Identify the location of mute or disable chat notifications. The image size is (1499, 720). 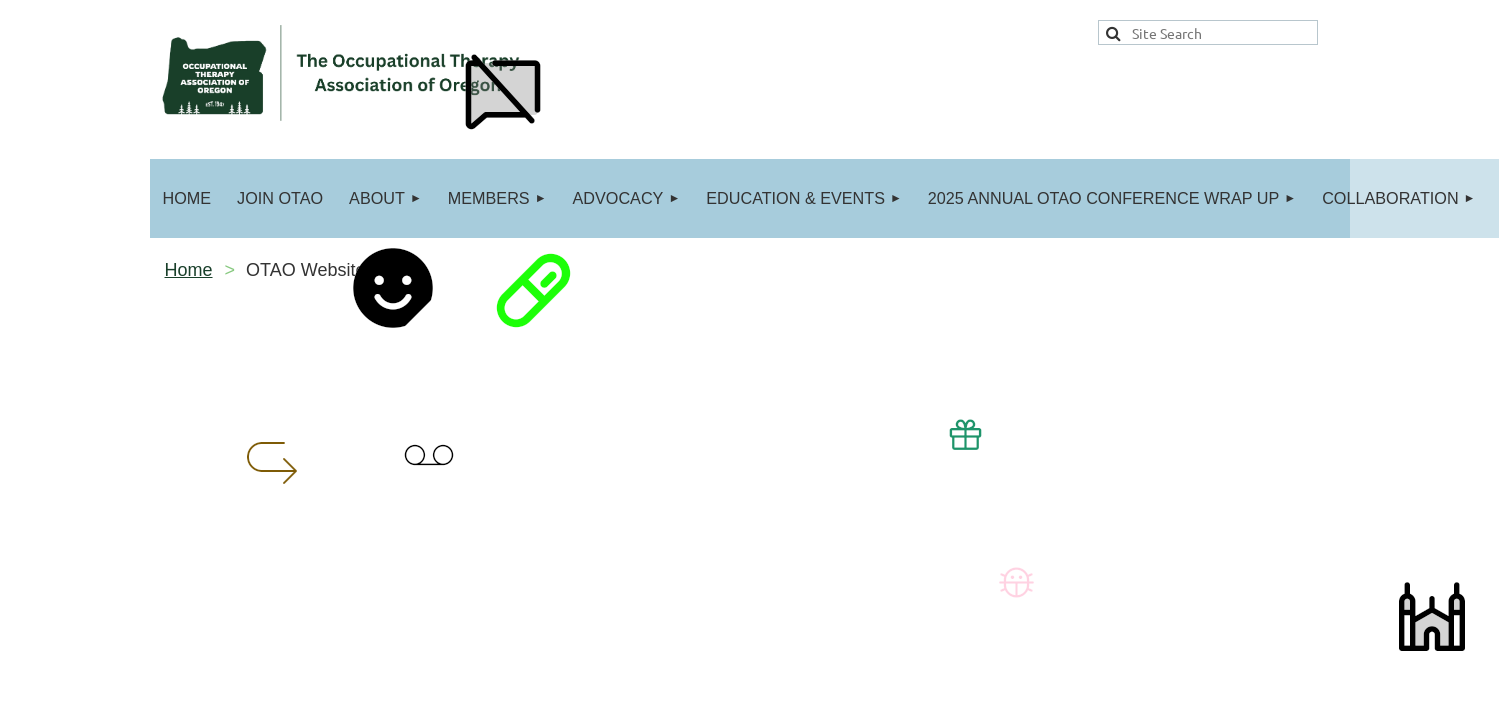
(503, 89).